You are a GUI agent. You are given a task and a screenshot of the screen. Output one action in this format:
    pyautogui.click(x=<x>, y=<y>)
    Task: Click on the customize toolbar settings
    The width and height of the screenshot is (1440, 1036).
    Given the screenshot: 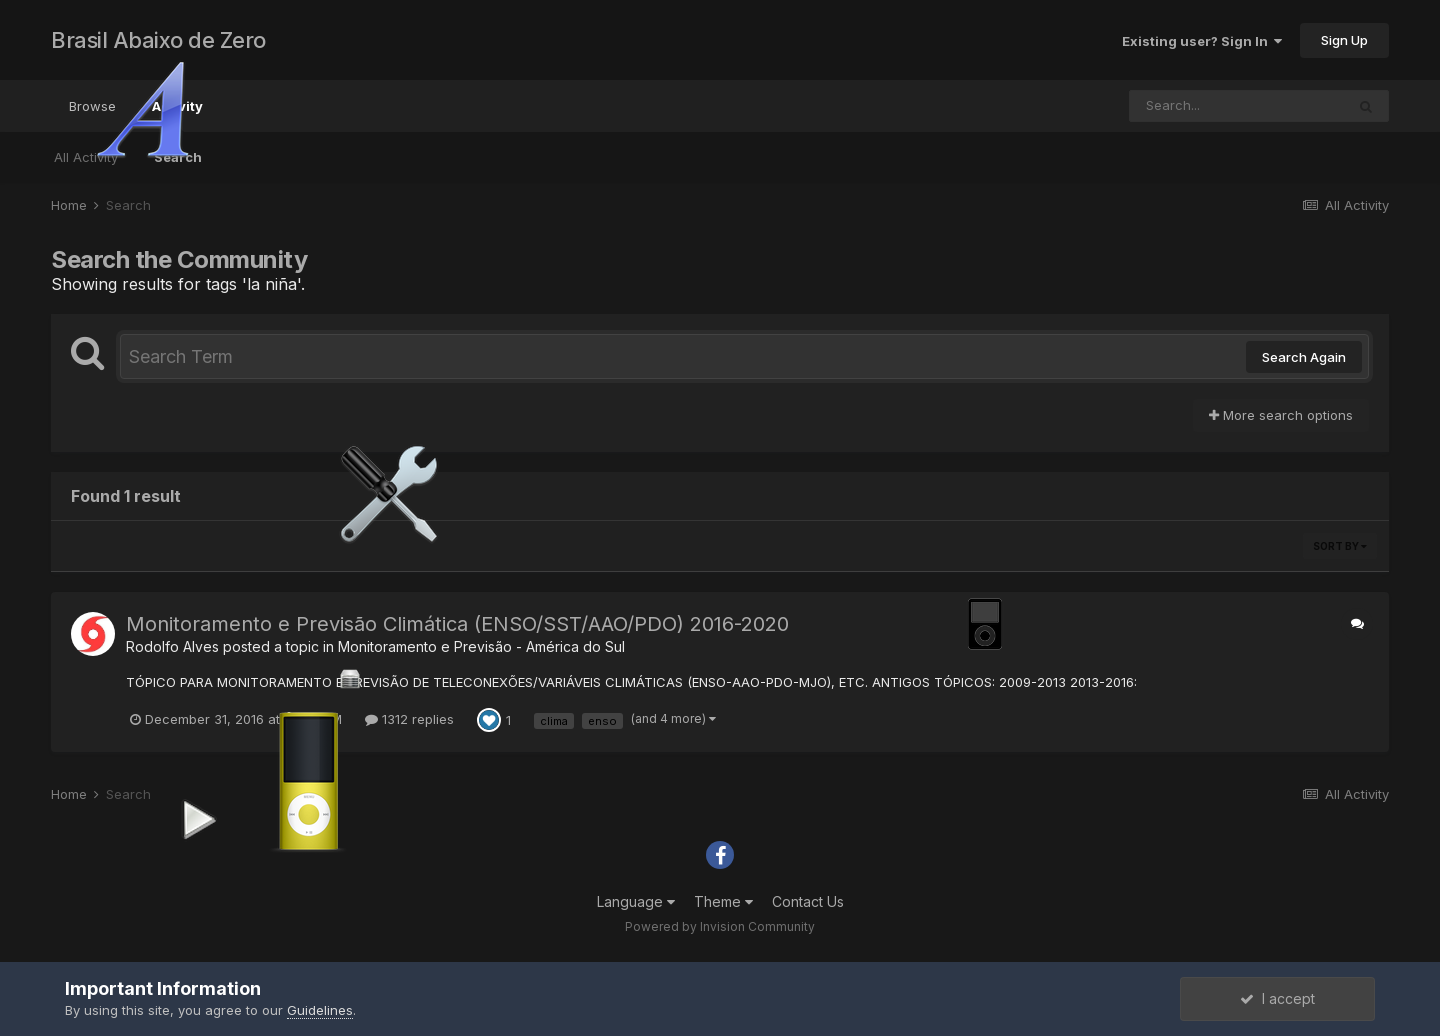 What is the action you would take?
    pyautogui.click(x=389, y=495)
    